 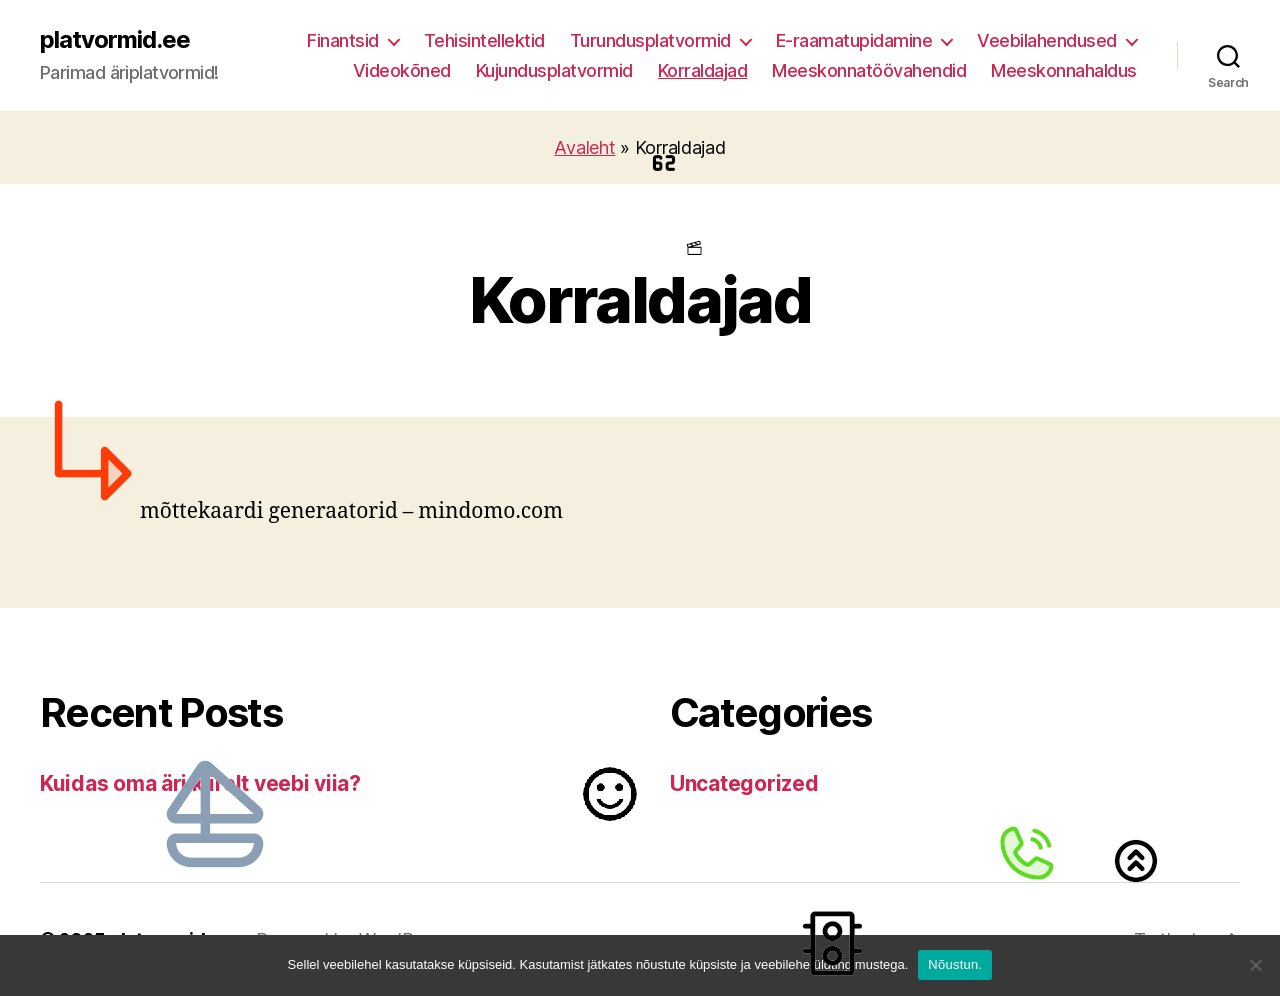 I want to click on access sailing or boating features, so click(x=215, y=814).